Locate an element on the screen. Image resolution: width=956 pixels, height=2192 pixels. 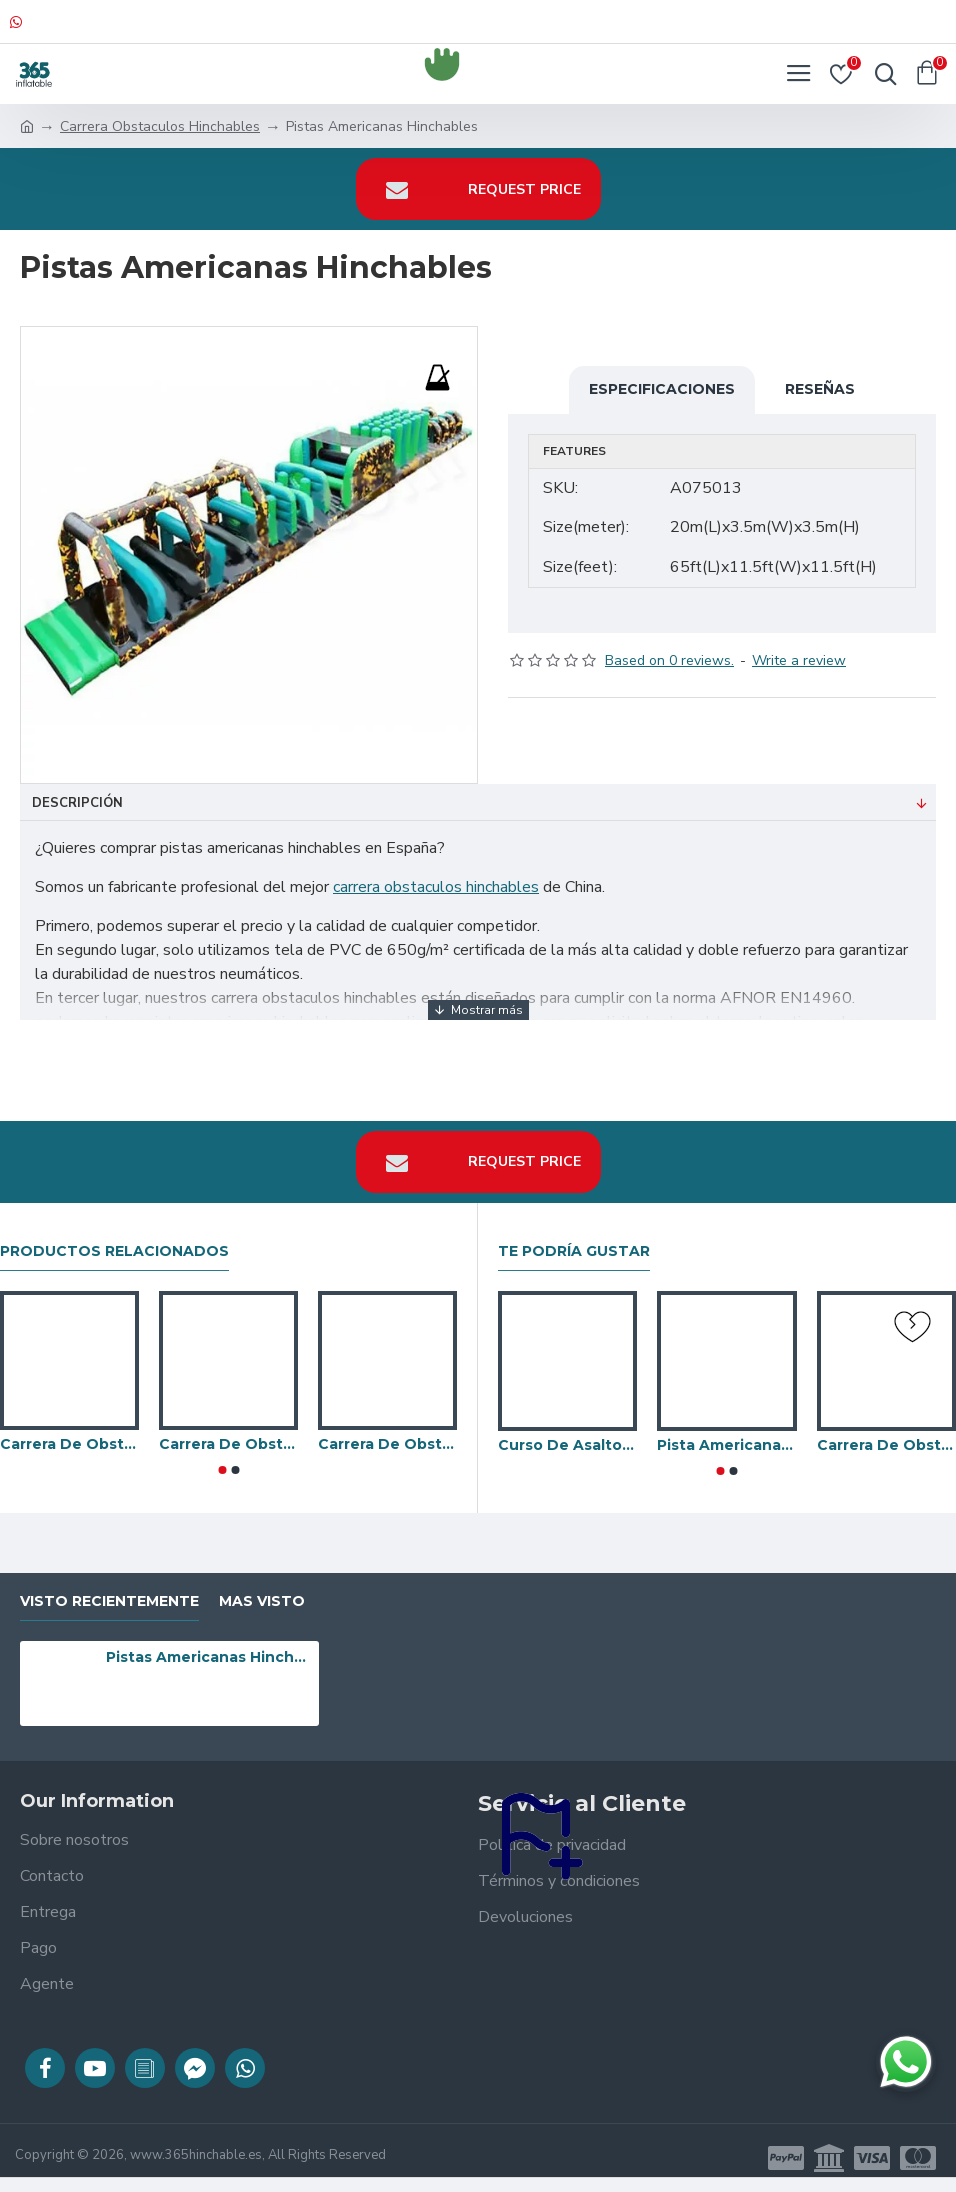
add a new flag or bookmark is located at coordinates (536, 1833).